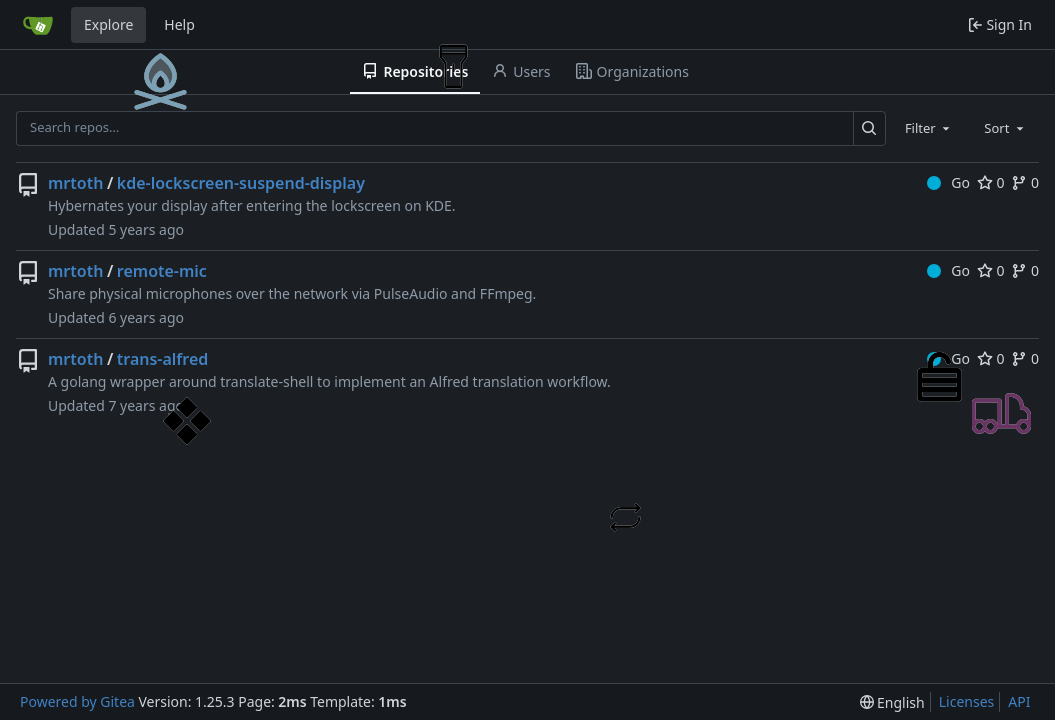 The width and height of the screenshot is (1055, 720). What do you see at coordinates (625, 517) in the screenshot?
I see `enable repeat mode for media playback` at bounding box center [625, 517].